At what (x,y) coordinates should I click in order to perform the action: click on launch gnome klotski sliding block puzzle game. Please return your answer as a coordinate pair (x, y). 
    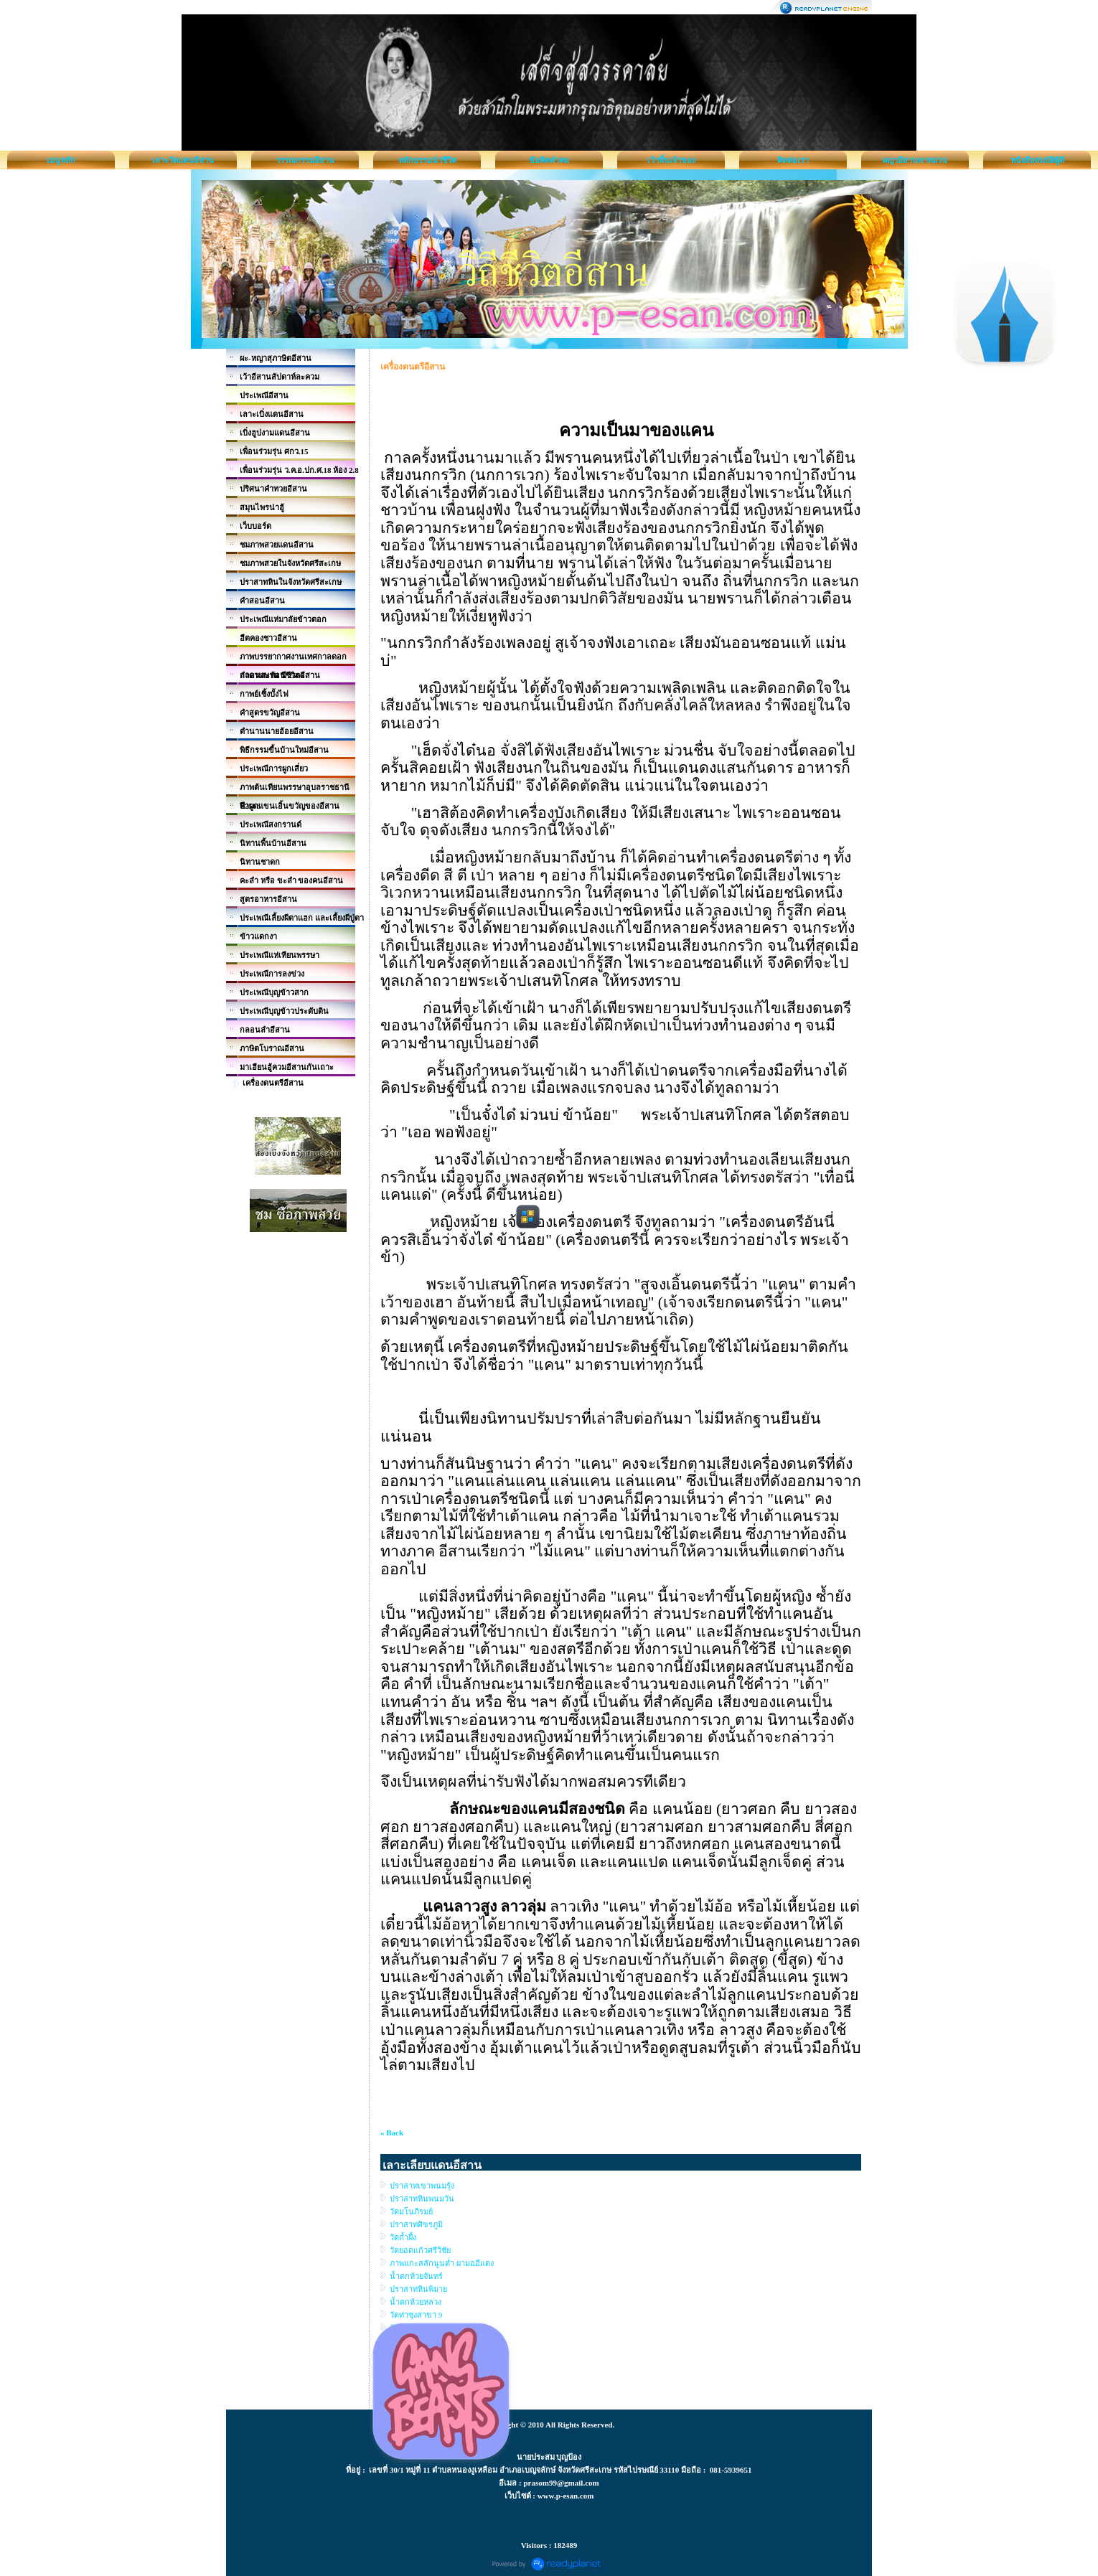
    Looking at the image, I should click on (527, 1216).